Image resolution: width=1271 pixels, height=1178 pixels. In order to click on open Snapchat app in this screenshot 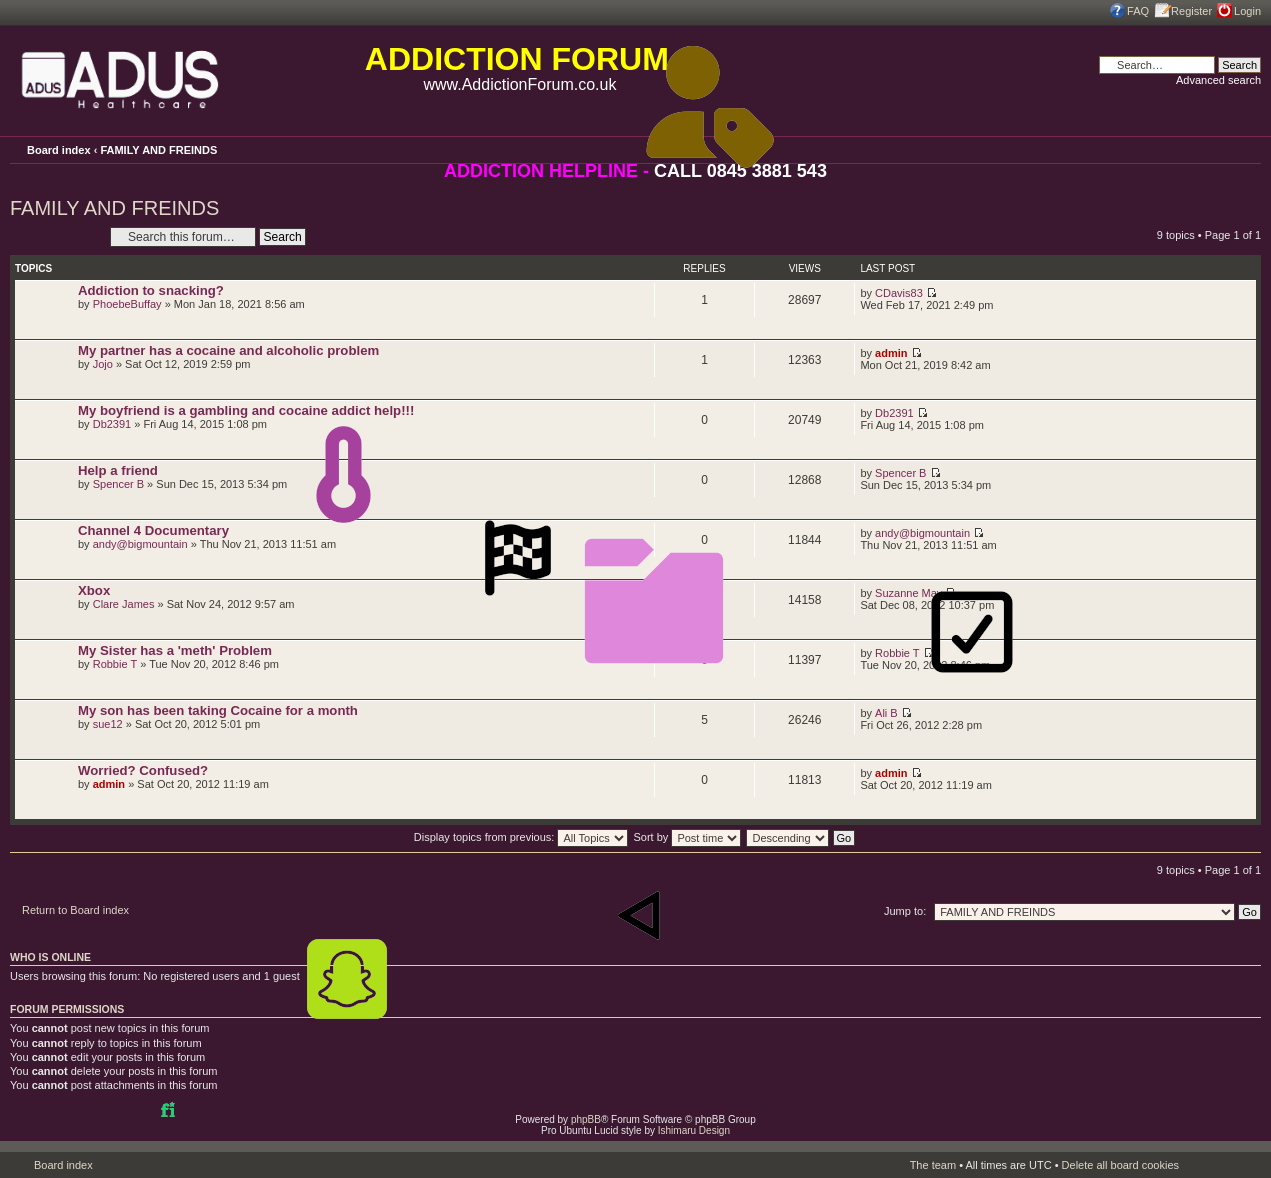, I will do `click(347, 979)`.